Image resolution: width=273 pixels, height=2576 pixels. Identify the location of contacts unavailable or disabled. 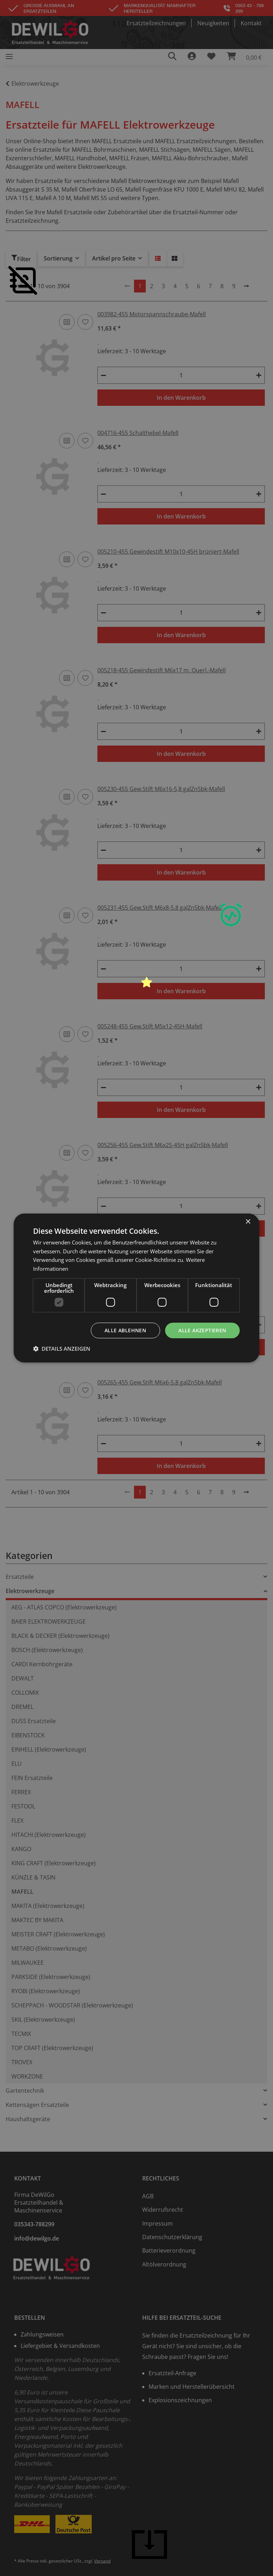
(23, 280).